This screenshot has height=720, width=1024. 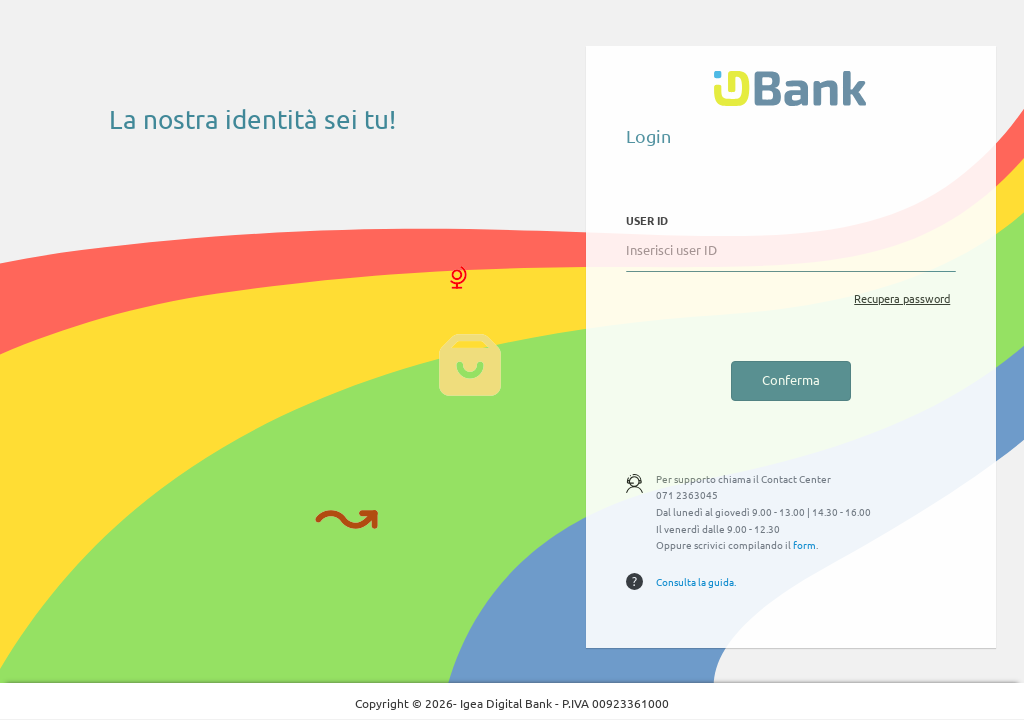 I want to click on view your shopping bag, so click(x=470, y=365).